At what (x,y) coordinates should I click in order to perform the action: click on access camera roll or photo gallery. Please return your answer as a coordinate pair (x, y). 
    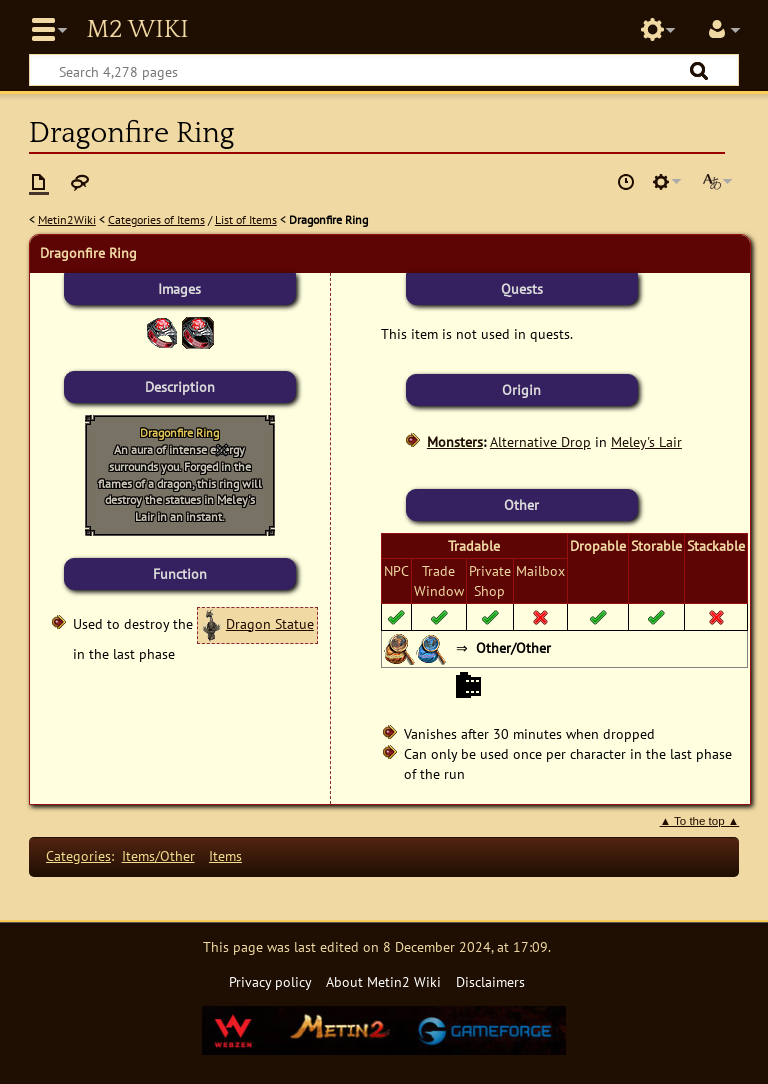
    Looking at the image, I should click on (469, 686).